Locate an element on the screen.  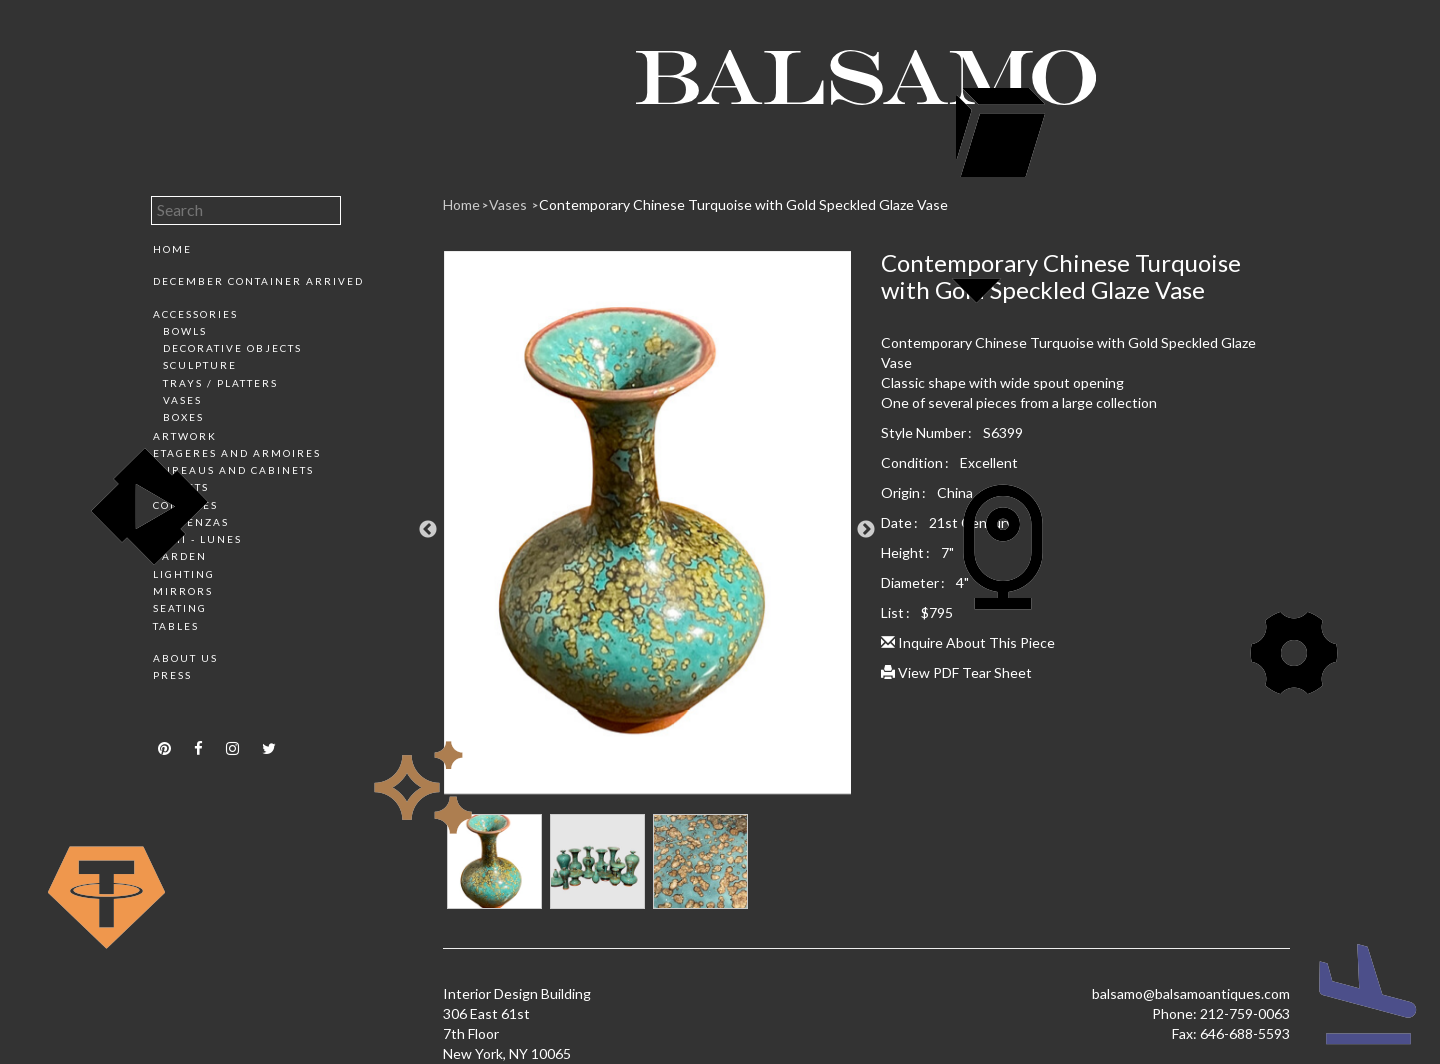
open the Emby media server app is located at coordinates (149, 506).